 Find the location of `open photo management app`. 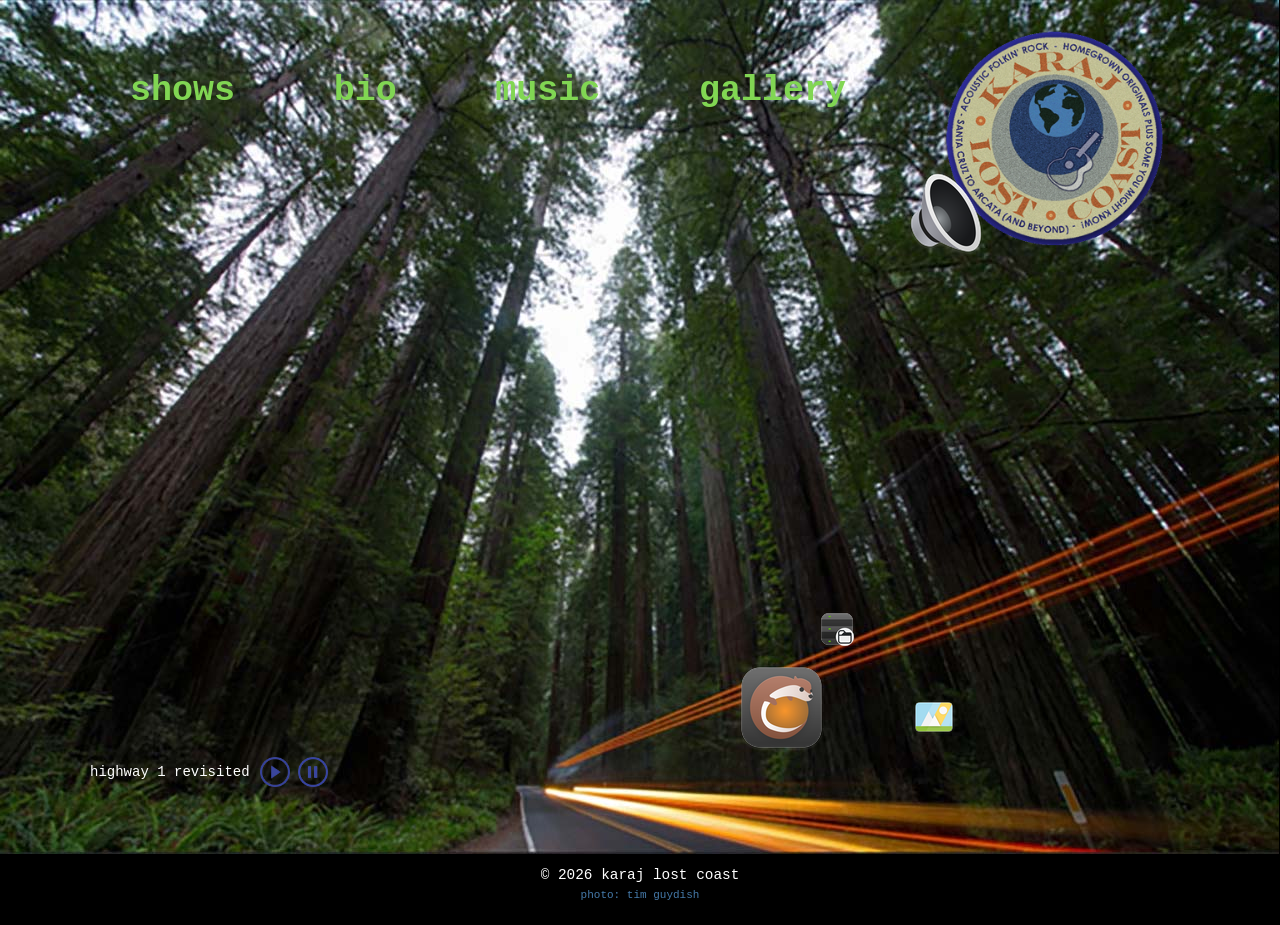

open photo management app is located at coordinates (934, 717).